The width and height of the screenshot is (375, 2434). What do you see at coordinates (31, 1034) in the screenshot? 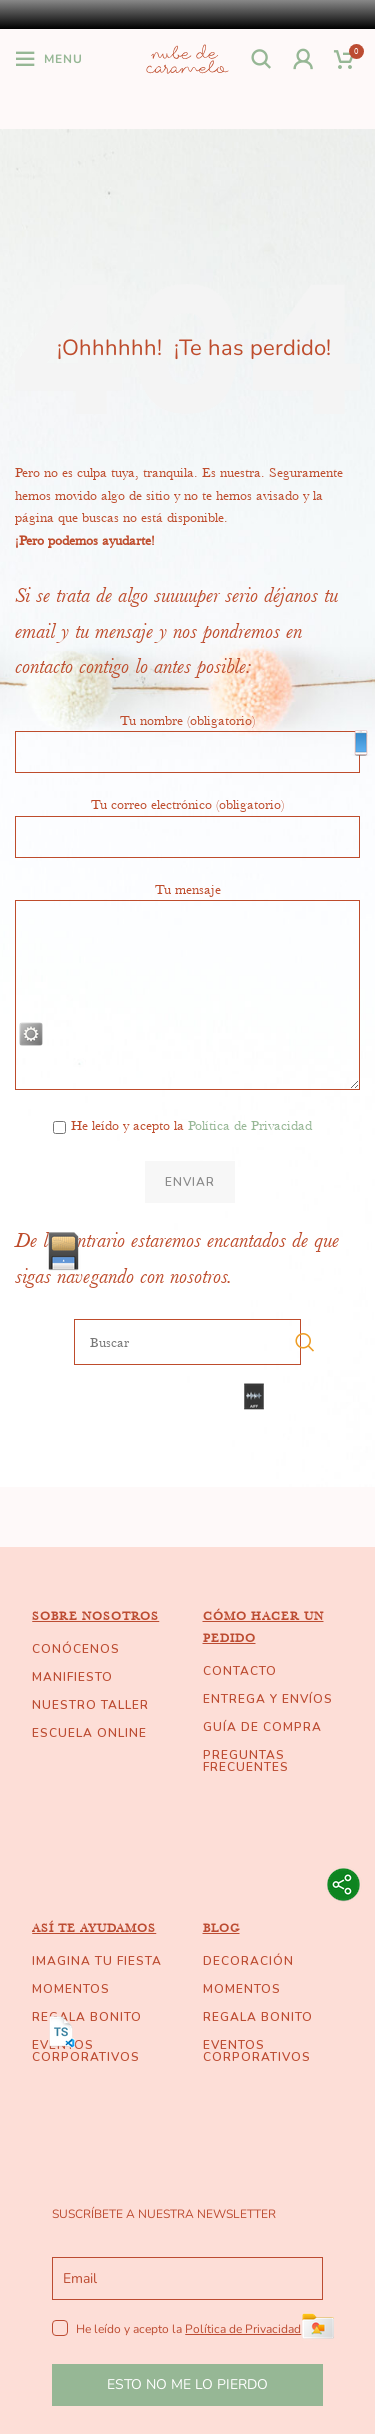
I see `executable file or application ready to run` at bounding box center [31, 1034].